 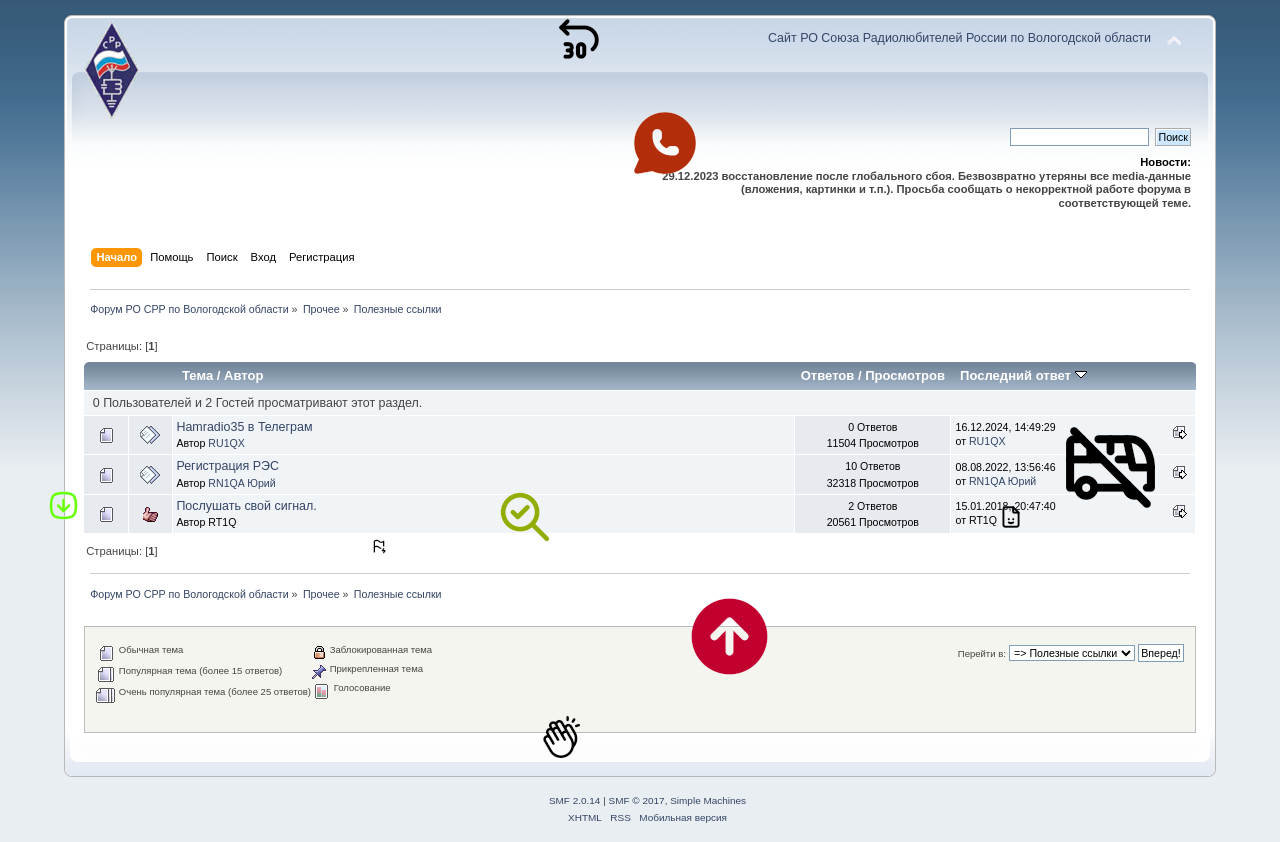 What do you see at coordinates (578, 40) in the screenshot?
I see `skip back 30 seconds` at bounding box center [578, 40].